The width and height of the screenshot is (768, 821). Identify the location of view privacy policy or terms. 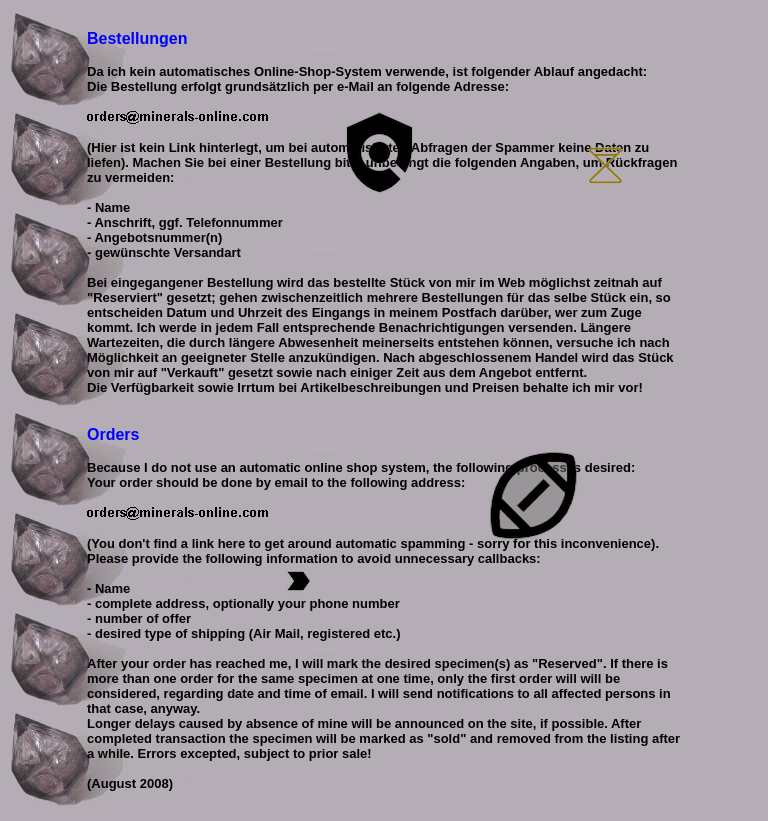
(379, 152).